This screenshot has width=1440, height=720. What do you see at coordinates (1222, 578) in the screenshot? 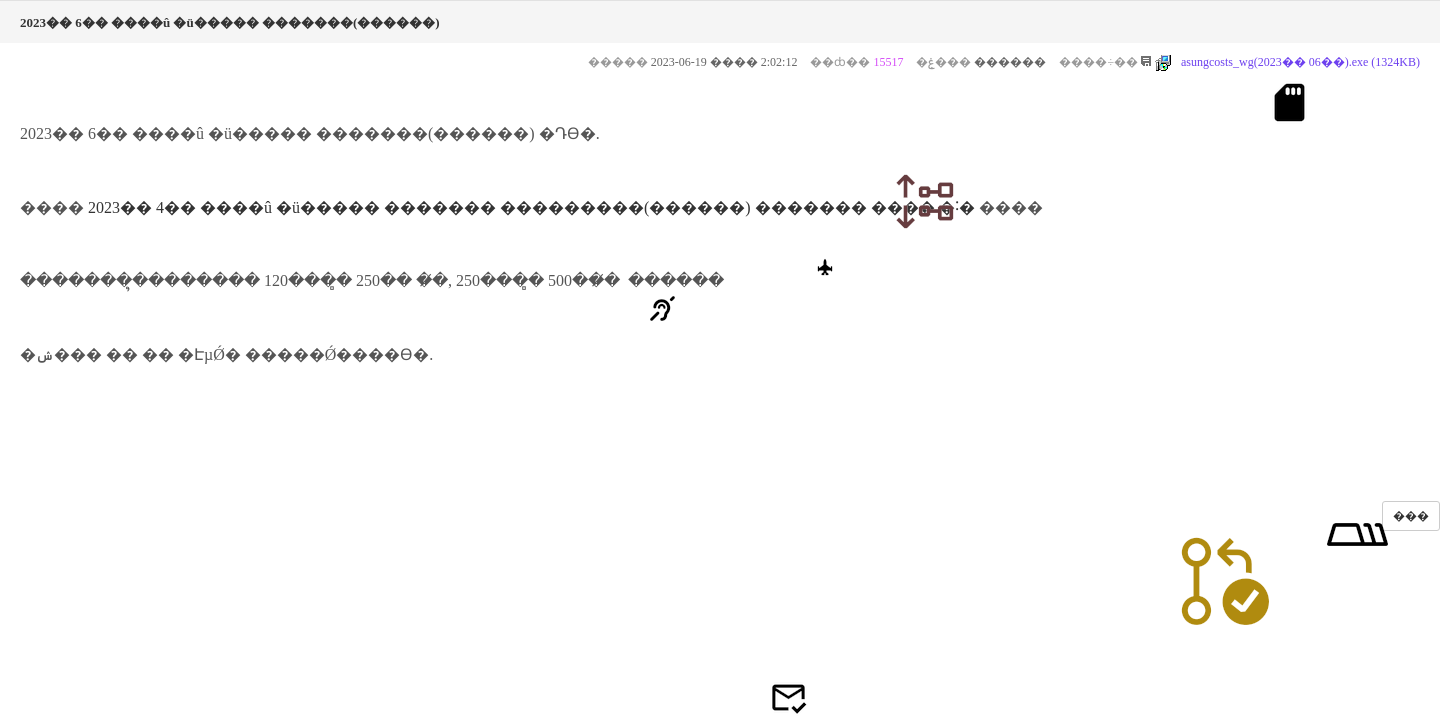
I see `indicates a merged or completed pull request` at bounding box center [1222, 578].